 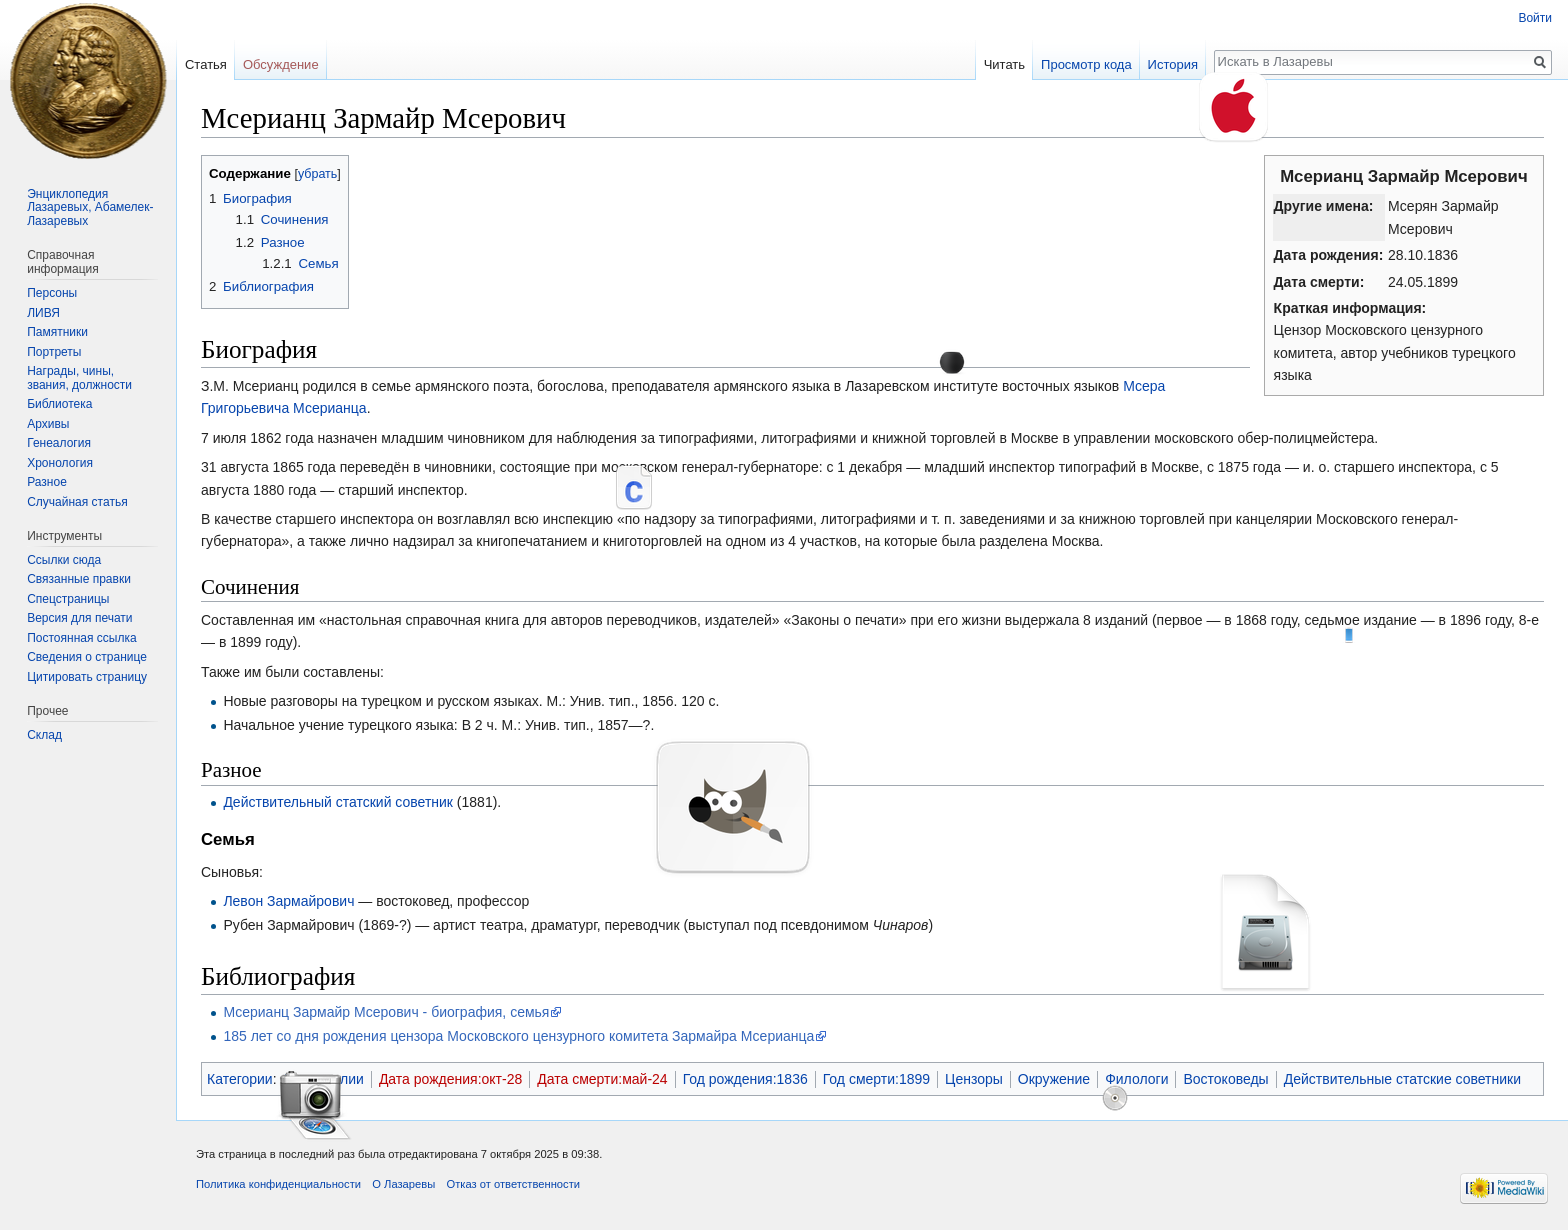 I want to click on iPhone 7 Plus device icon, so click(x=1349, y=635).